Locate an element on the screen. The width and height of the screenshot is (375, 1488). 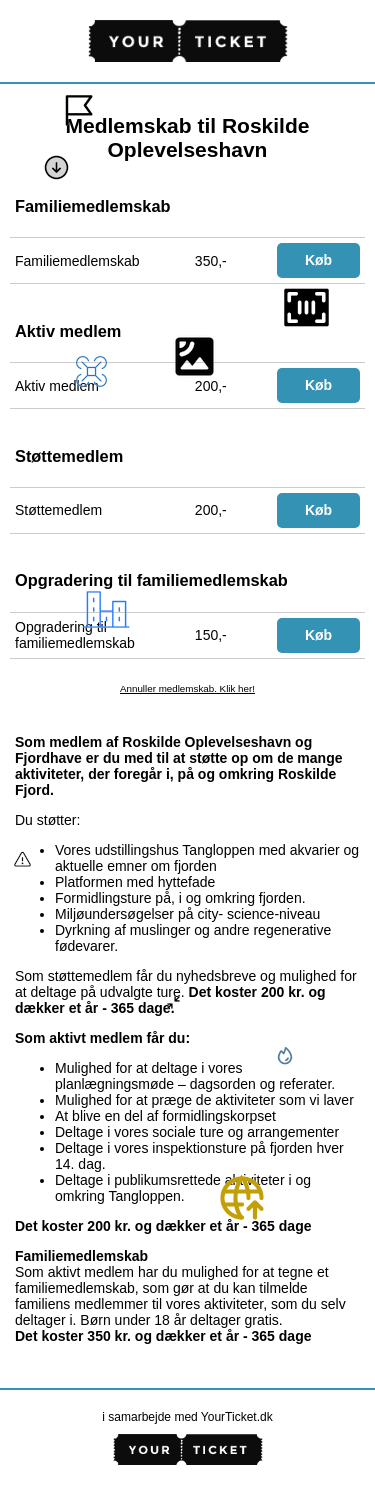
indicates a warning or caution state is located at coordinates (22, 859).